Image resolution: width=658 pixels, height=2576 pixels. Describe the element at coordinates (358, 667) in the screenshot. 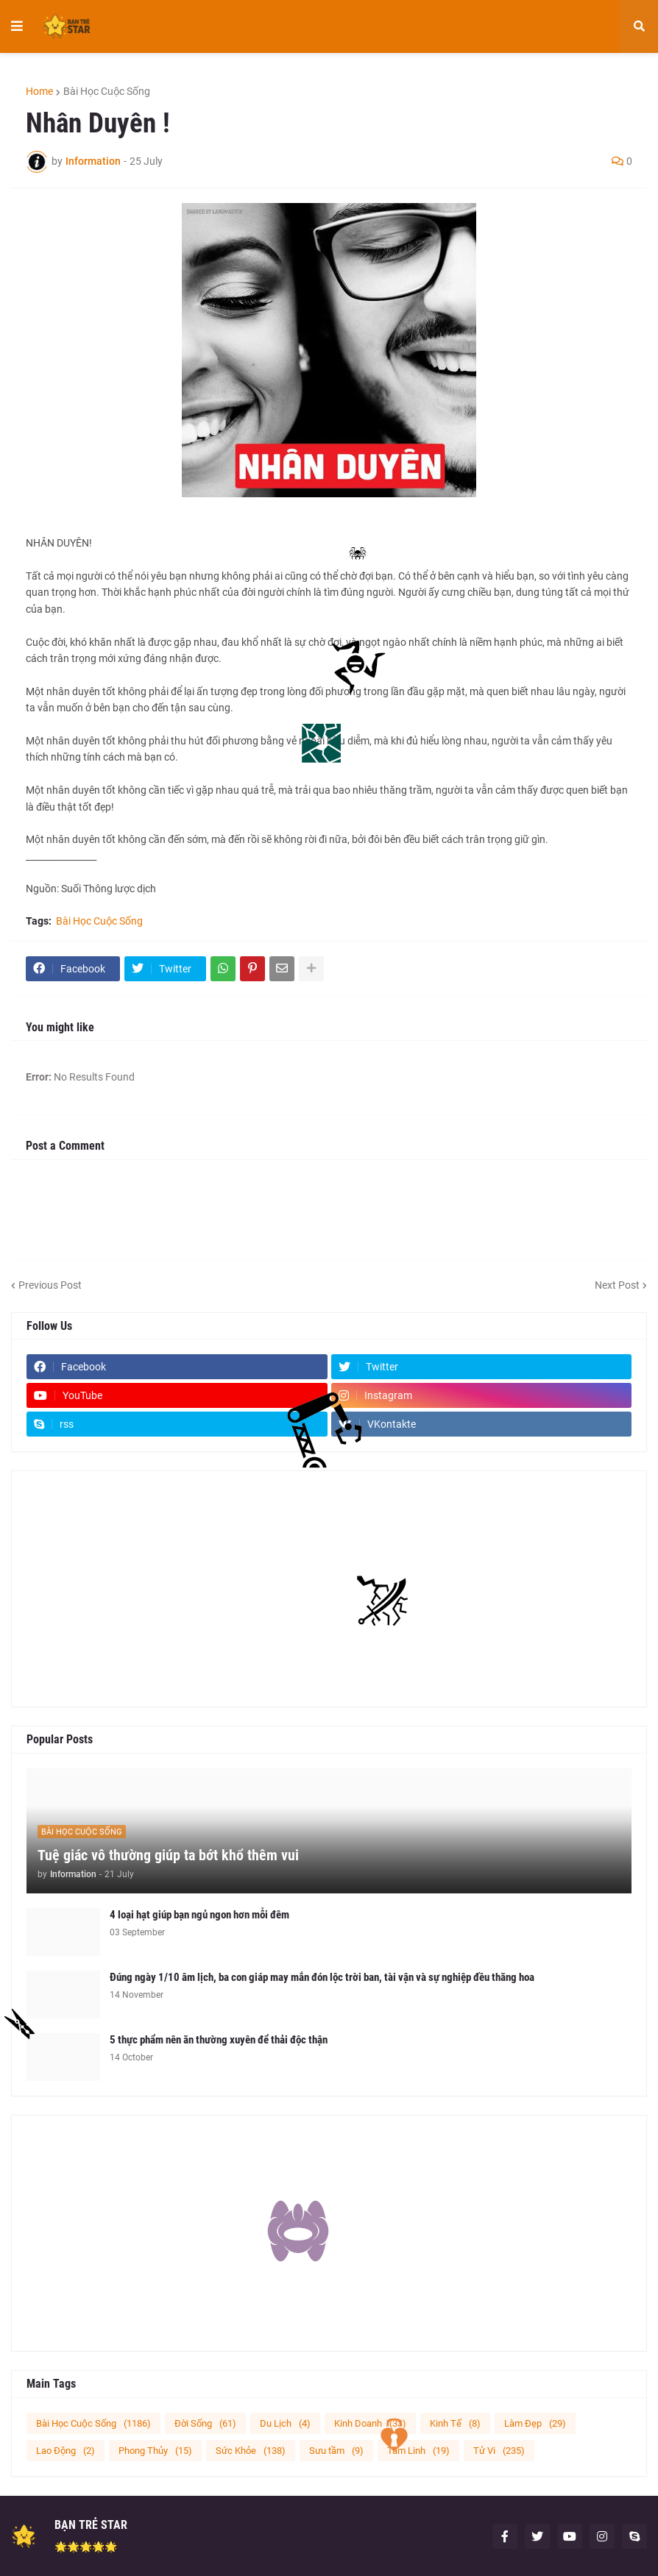

I see `sicilian cultural or regional symbol` at that location.